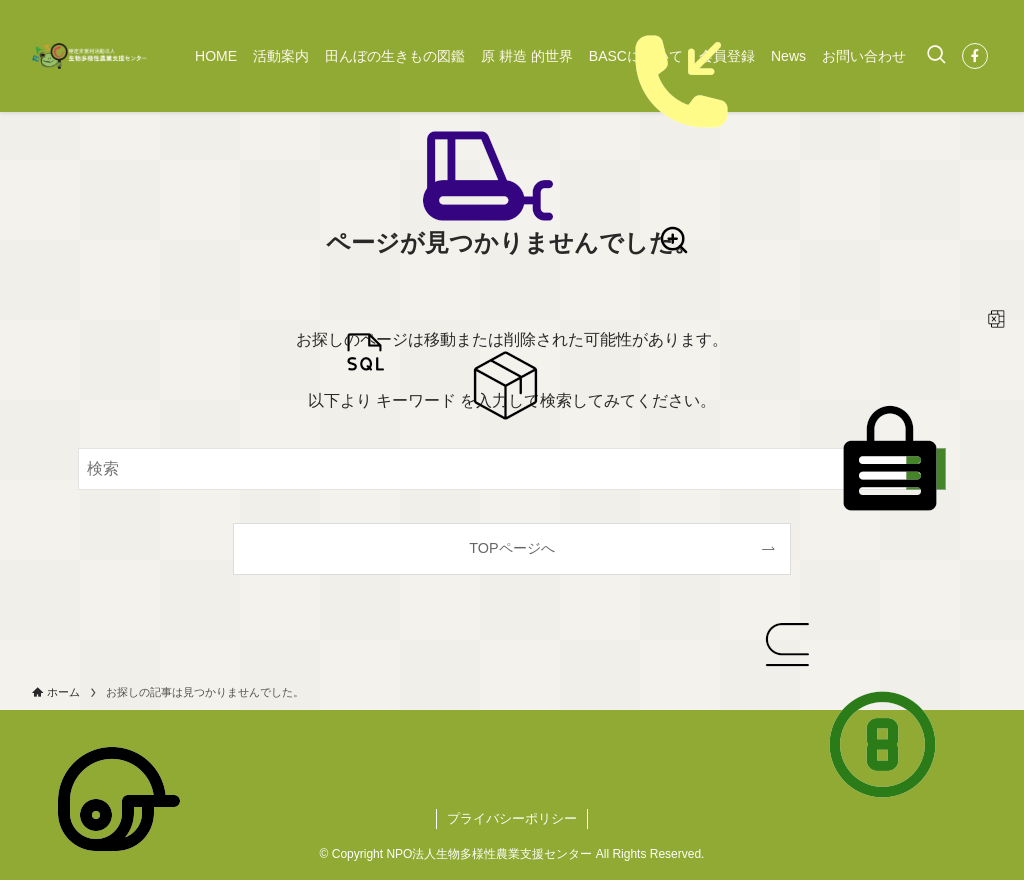 The image size is (1024, 880). What do you see at coordinates (674, 240) in the screenshot?
I see `zoom in on content or image` at bounding box center [674, 240].